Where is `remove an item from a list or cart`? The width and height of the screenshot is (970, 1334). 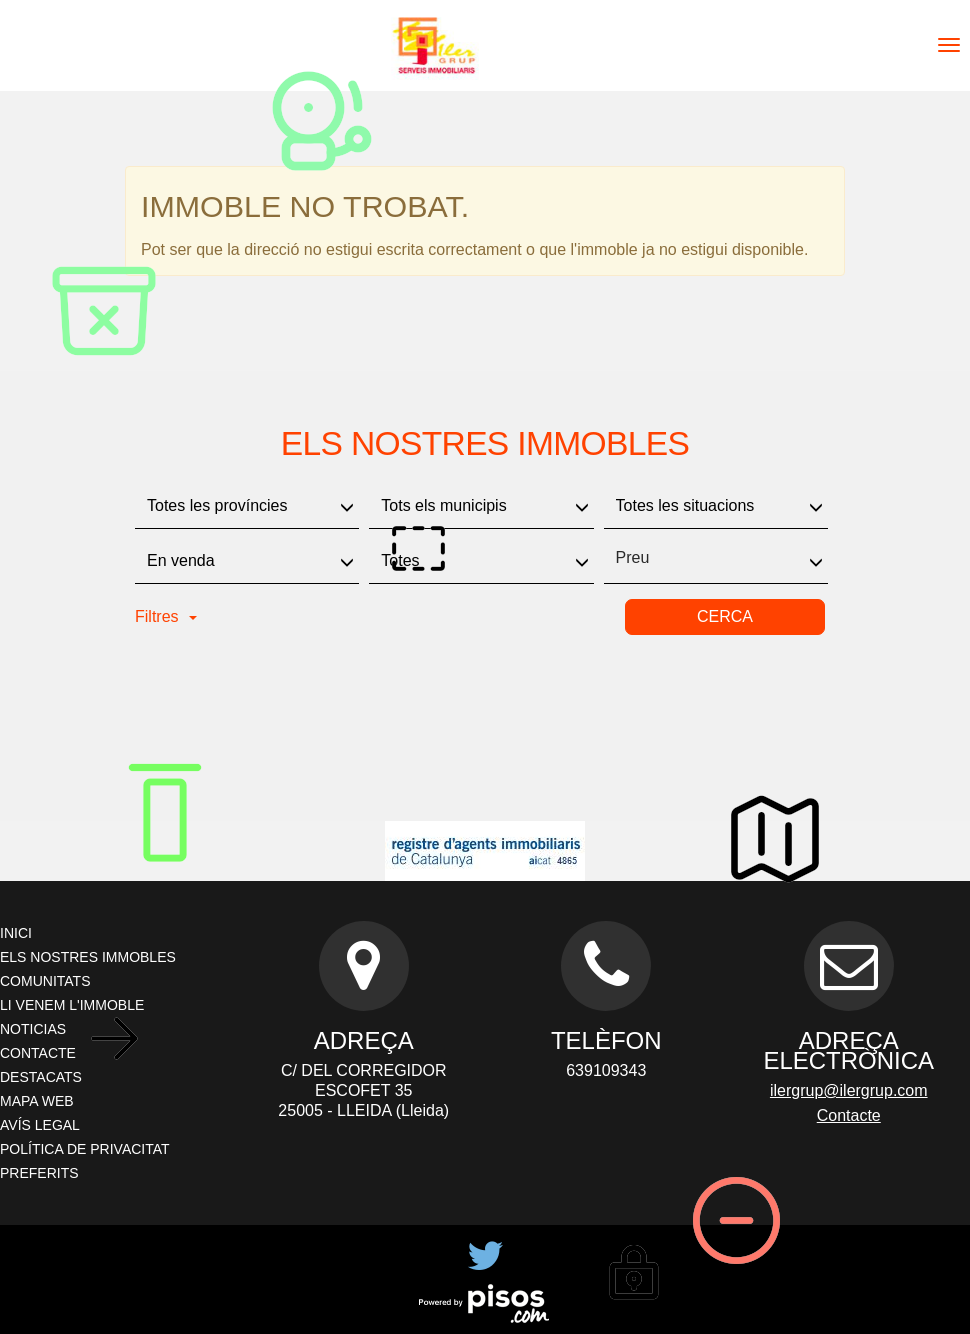
remove an item from a list or cart is located at coordinates (736, 1220).